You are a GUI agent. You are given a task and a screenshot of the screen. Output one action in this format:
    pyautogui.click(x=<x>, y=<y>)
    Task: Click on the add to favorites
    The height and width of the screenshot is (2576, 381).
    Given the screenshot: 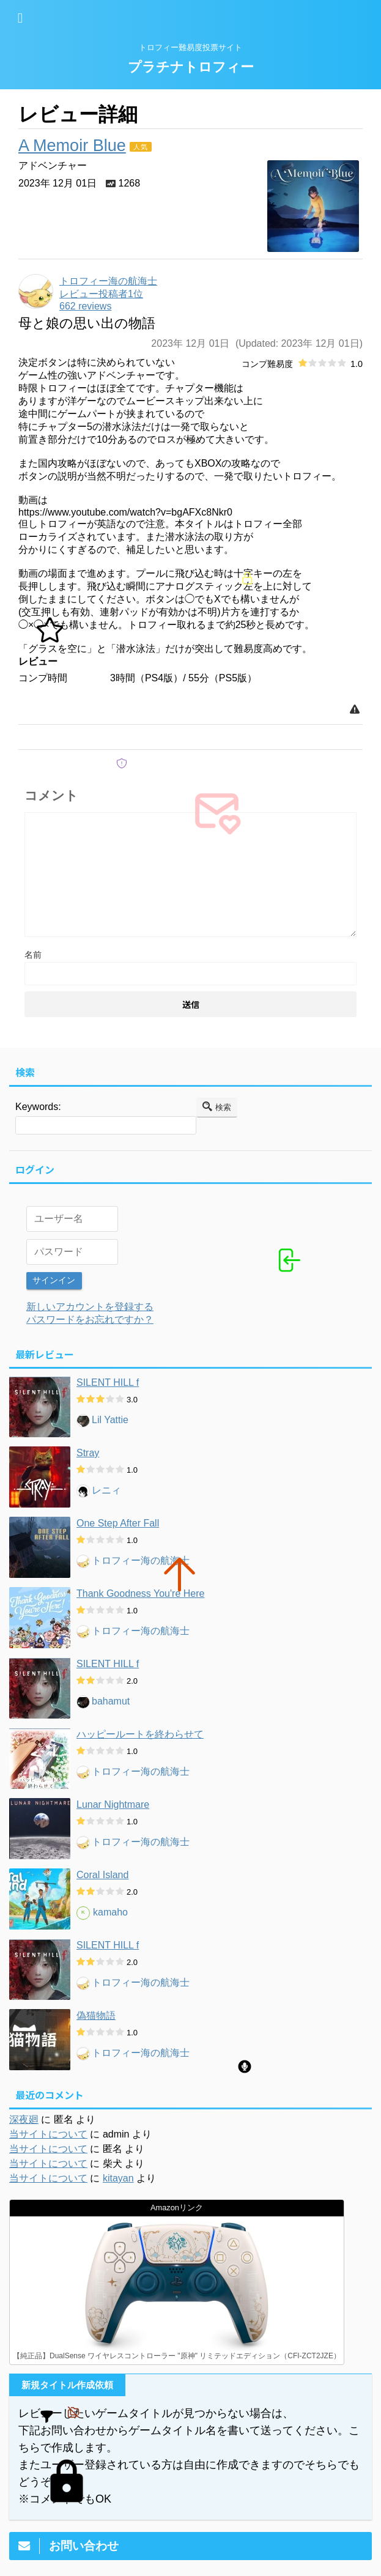 What is the action you would take?
    pyautogui.click(x=50, y=630)
    